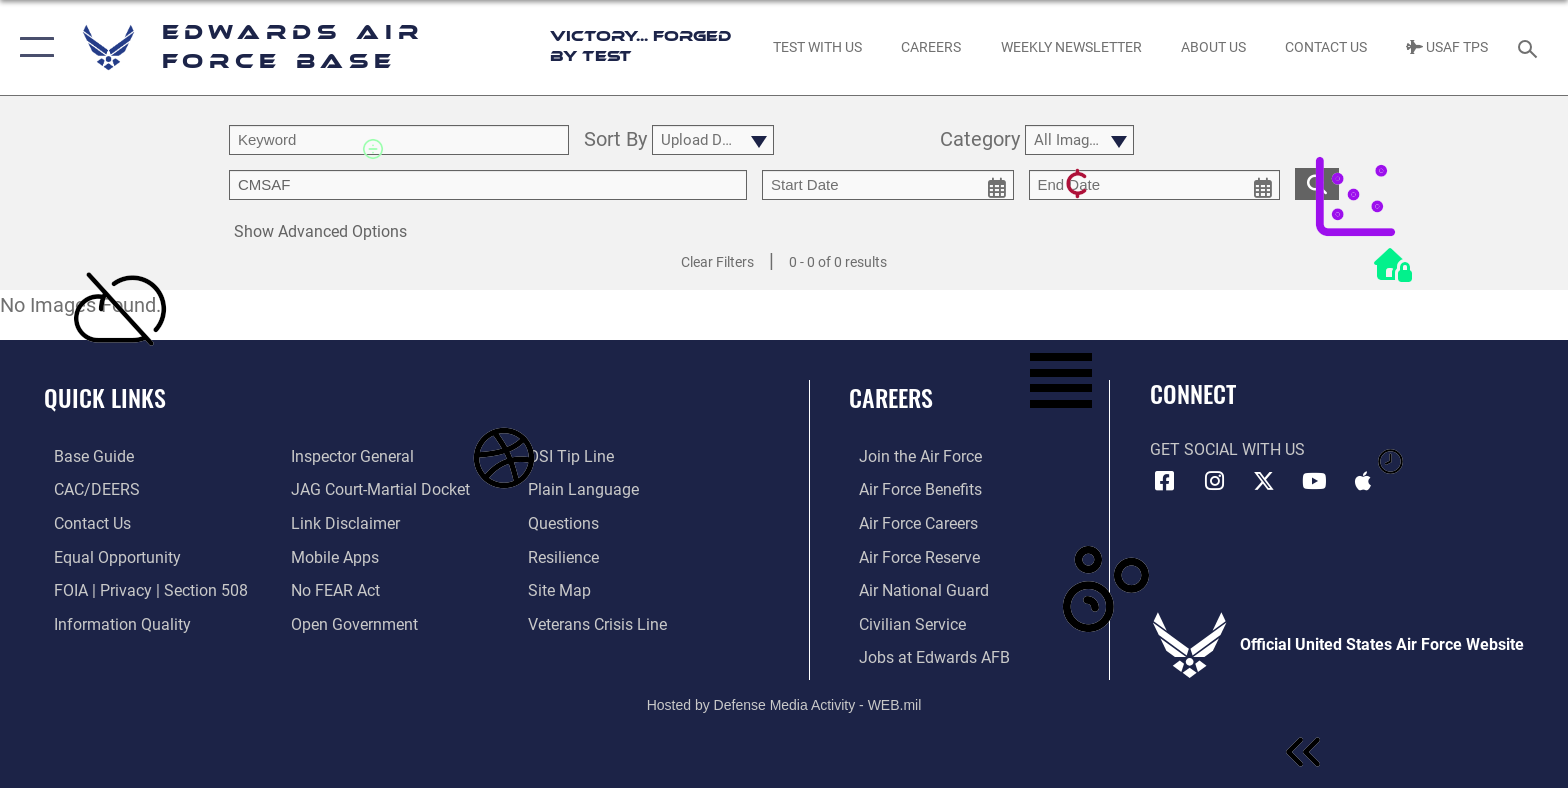 Image resolution: width=1568 pixels, height=788 pixels. I want to click on indicates 8 o'clock time, so click(1390, 461).